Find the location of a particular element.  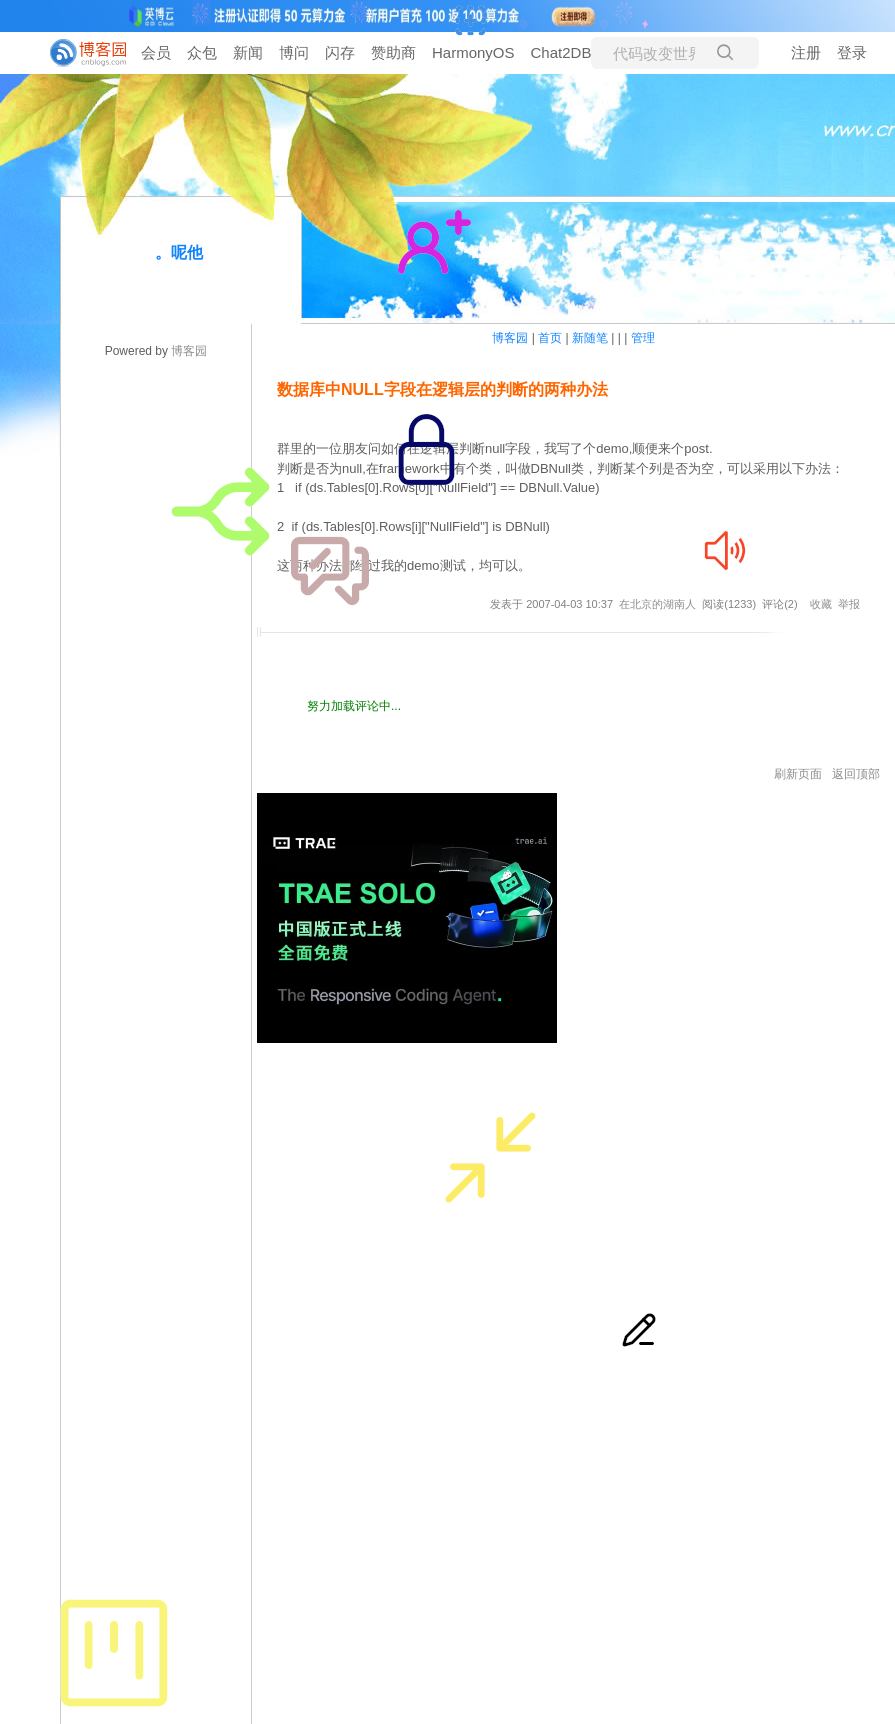

open project board is located at coordinates (114, 1653).